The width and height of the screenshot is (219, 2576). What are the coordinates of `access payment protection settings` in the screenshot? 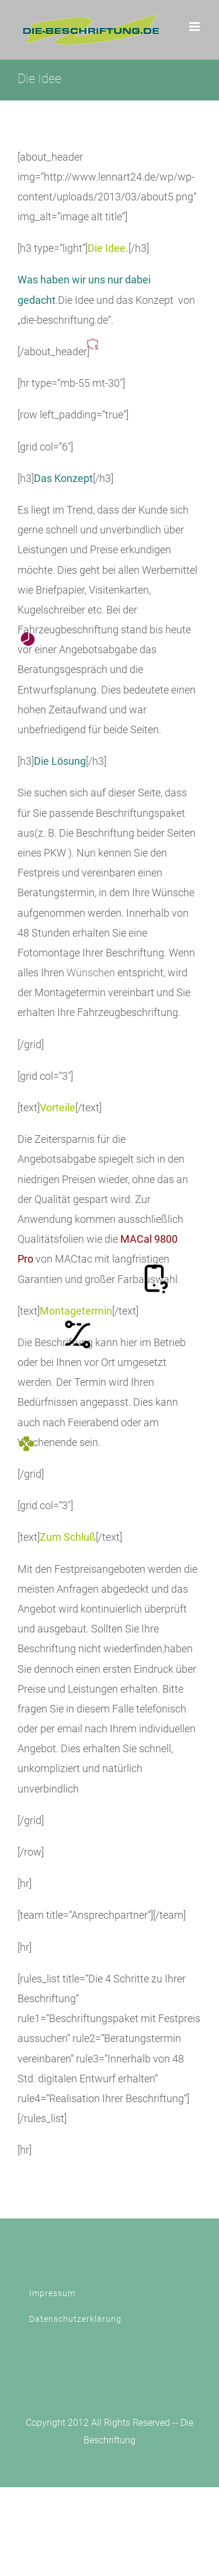 It's located at (92, 344).